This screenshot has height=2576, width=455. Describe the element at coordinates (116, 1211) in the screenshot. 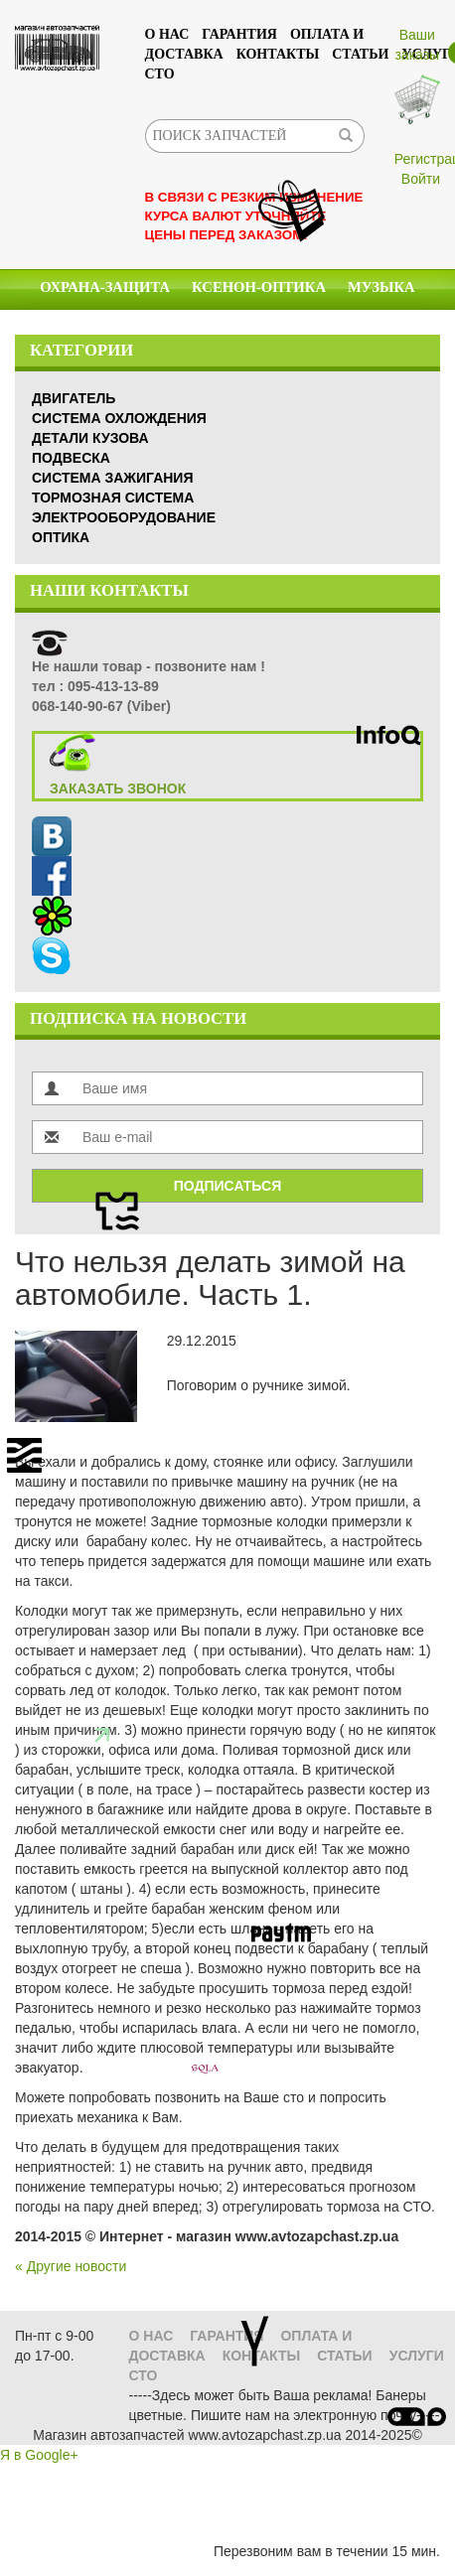

I see `indicates air-dry or hang-dry clothing` at that location.